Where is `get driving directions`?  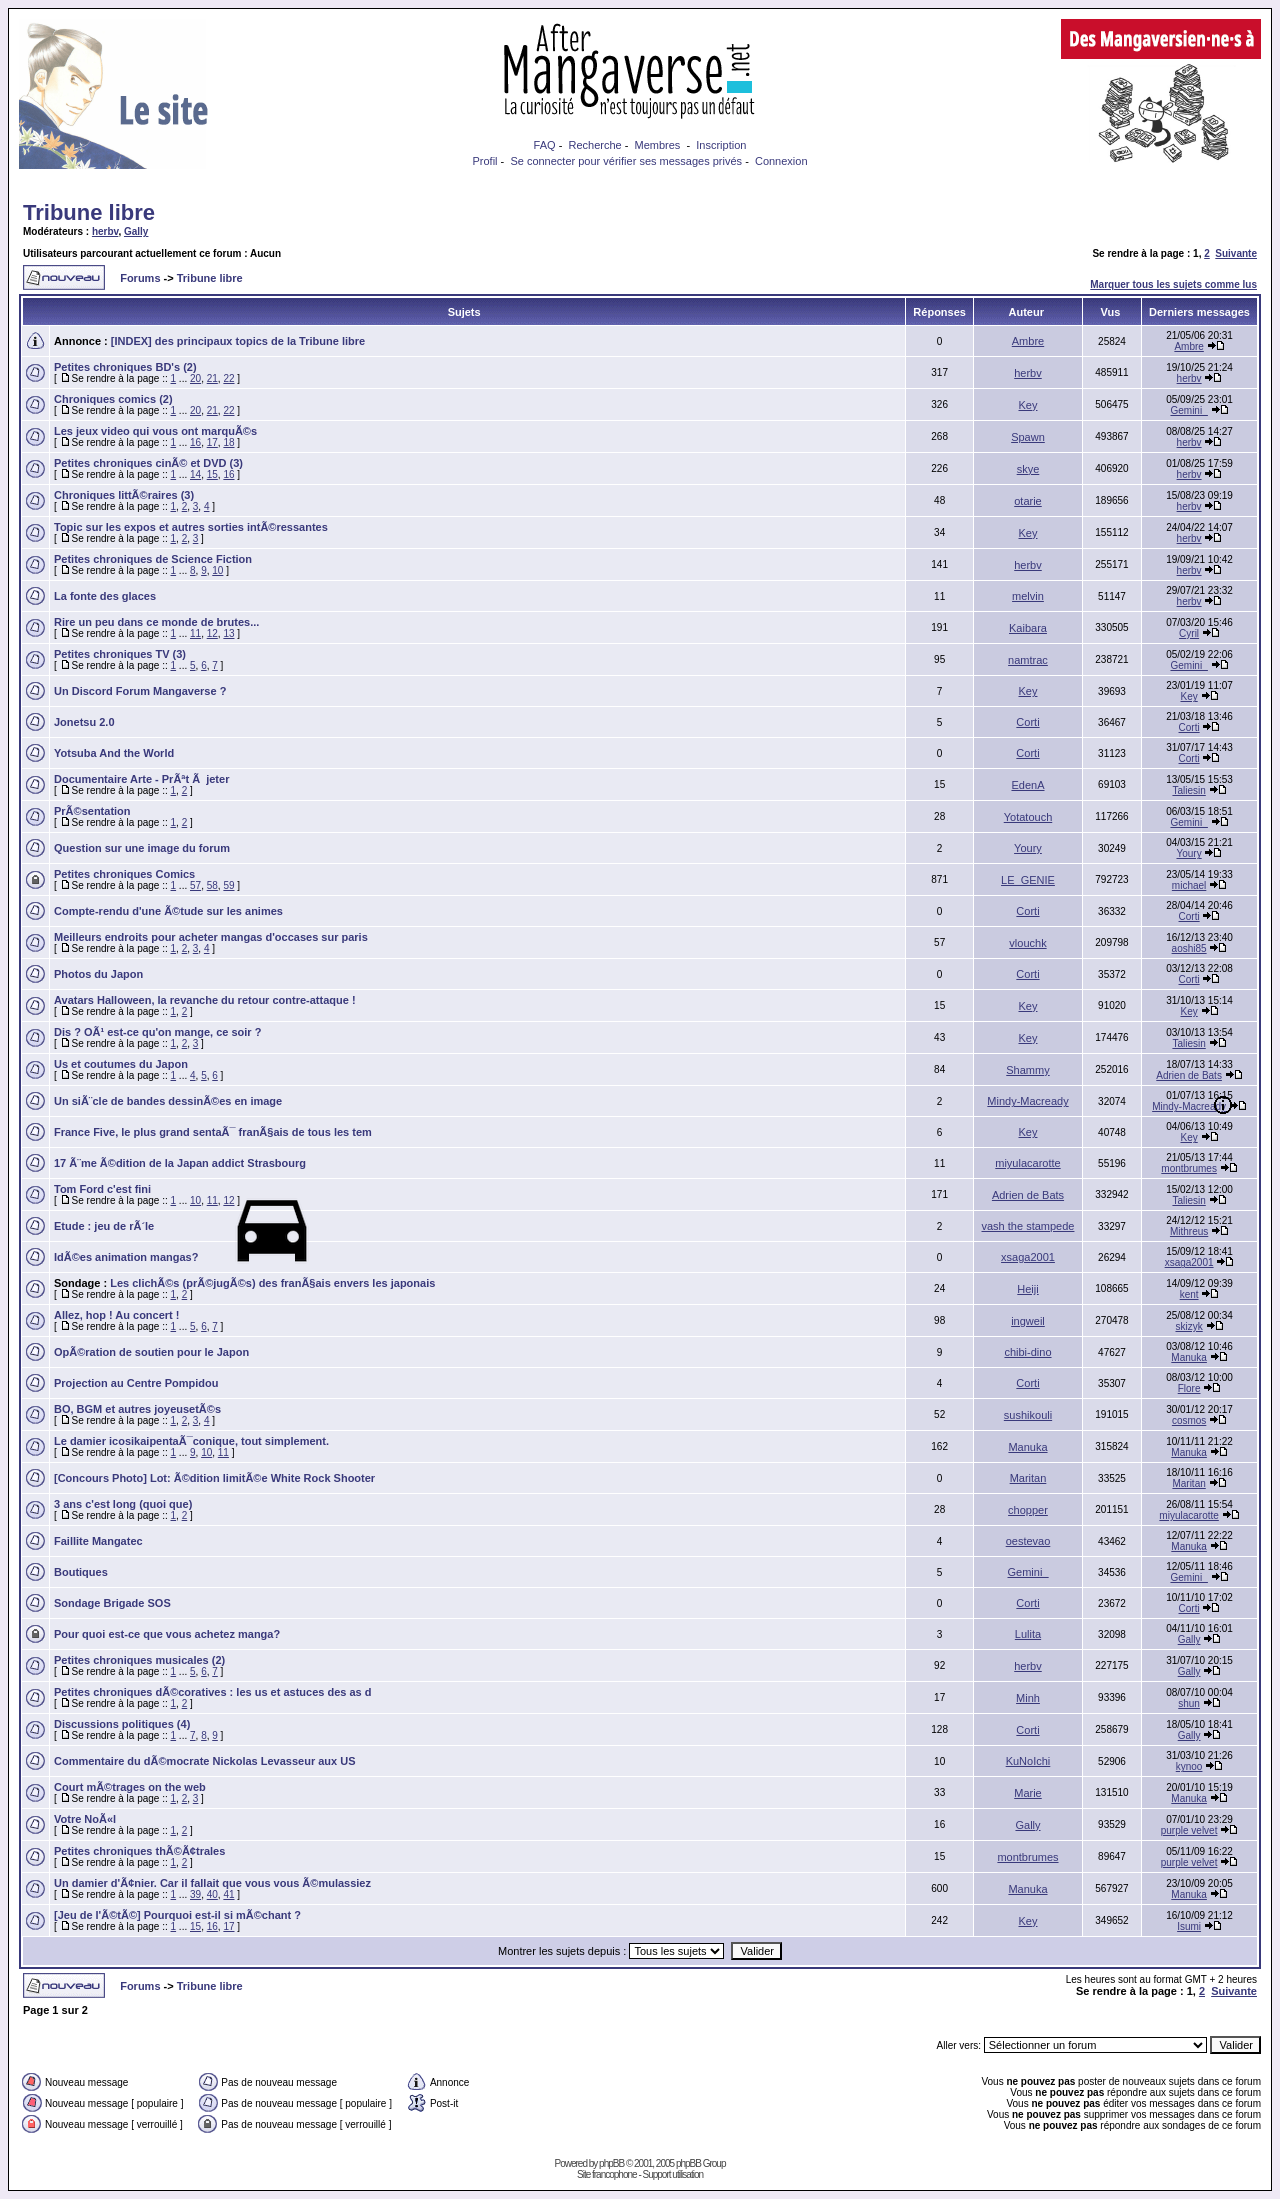 get driving directions is located at coordinates (272, 1227).